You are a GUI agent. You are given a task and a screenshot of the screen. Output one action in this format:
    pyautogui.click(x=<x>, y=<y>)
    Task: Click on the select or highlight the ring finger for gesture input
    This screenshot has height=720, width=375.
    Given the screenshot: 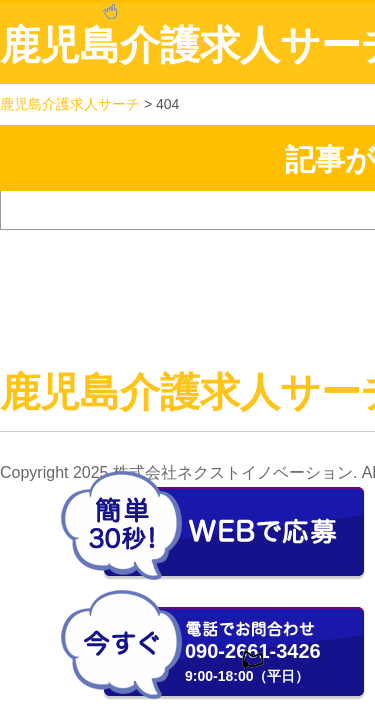 What is the action you would take?
    pyautogui.click(x=110, y=10)
    